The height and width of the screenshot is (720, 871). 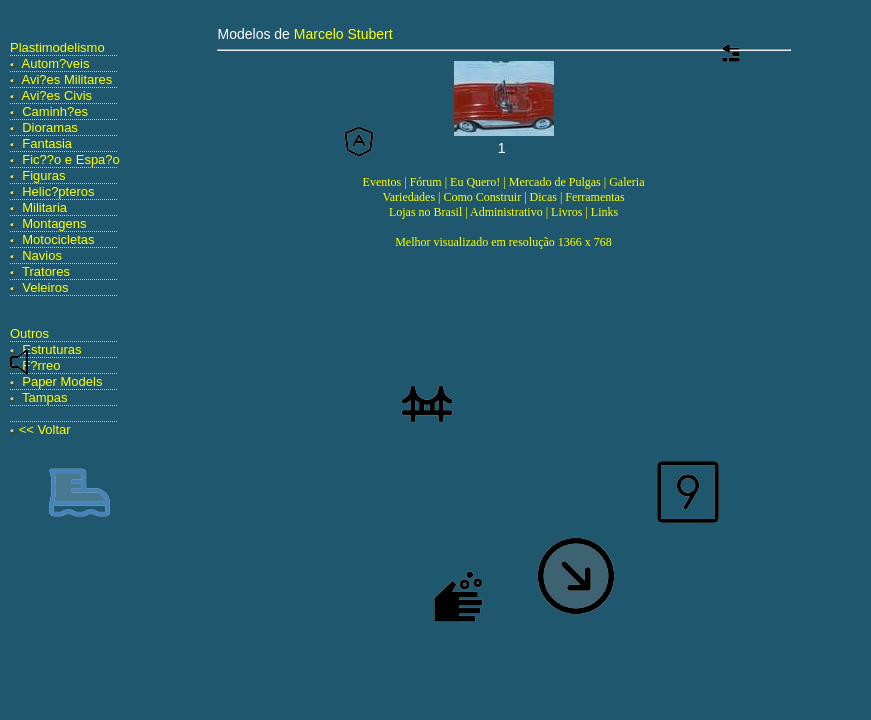 What do you see at coordinates (77, 492) in the screenshot?
I see `footwear or shoe category` at bounding box center [77, 492].